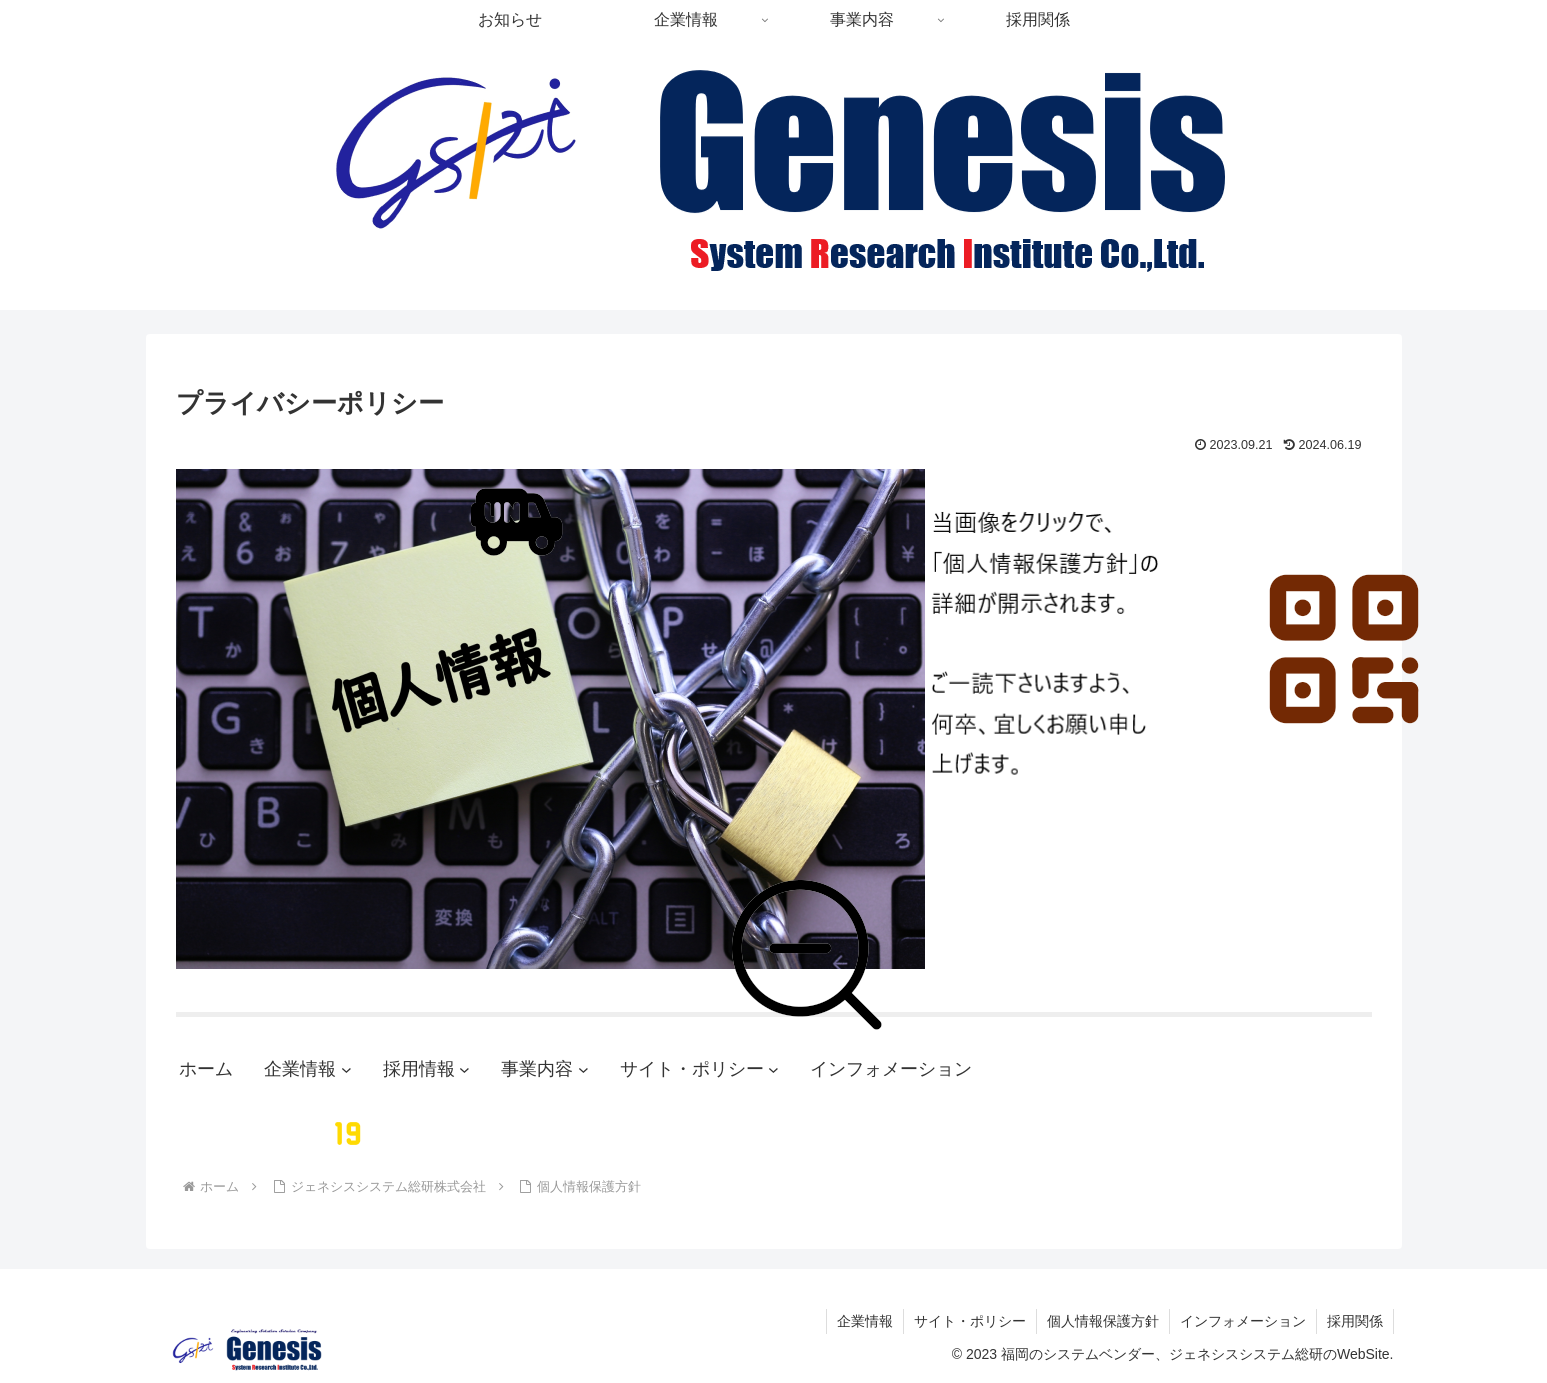 Image resolution: width=1547 pixels, height=1383 pixels. What do you see at coordinates (1344, 649) in the screenshot?
I see `scan or generate a QR code` at bounding box center [1344, 649].